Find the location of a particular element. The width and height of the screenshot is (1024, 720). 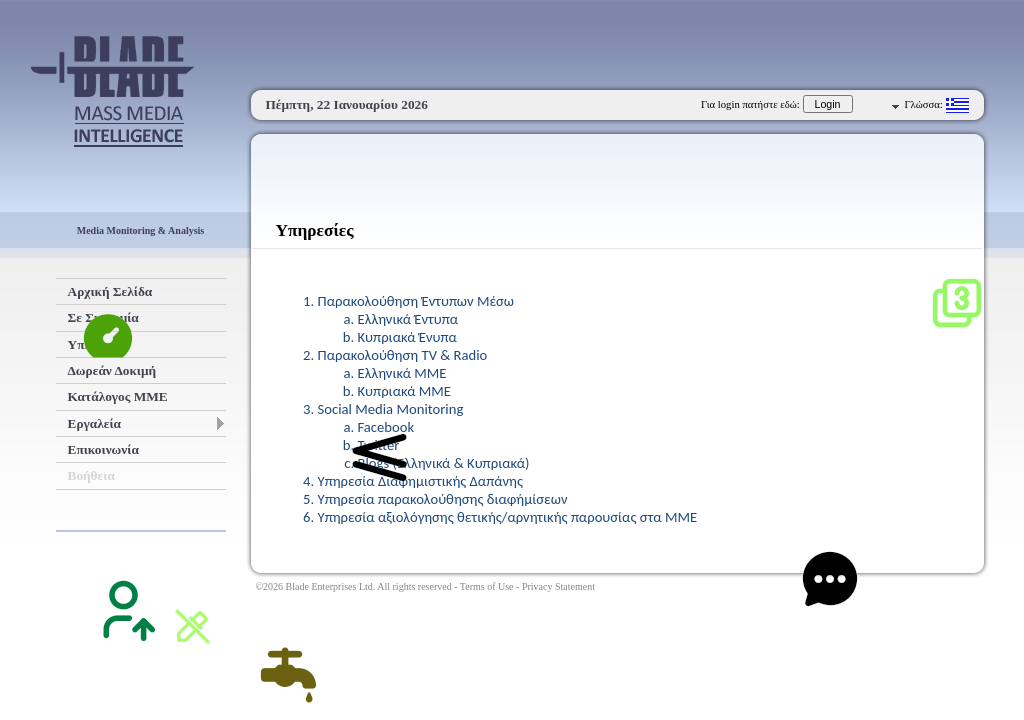

open messaging or chat is located at coordinates (830, 579).